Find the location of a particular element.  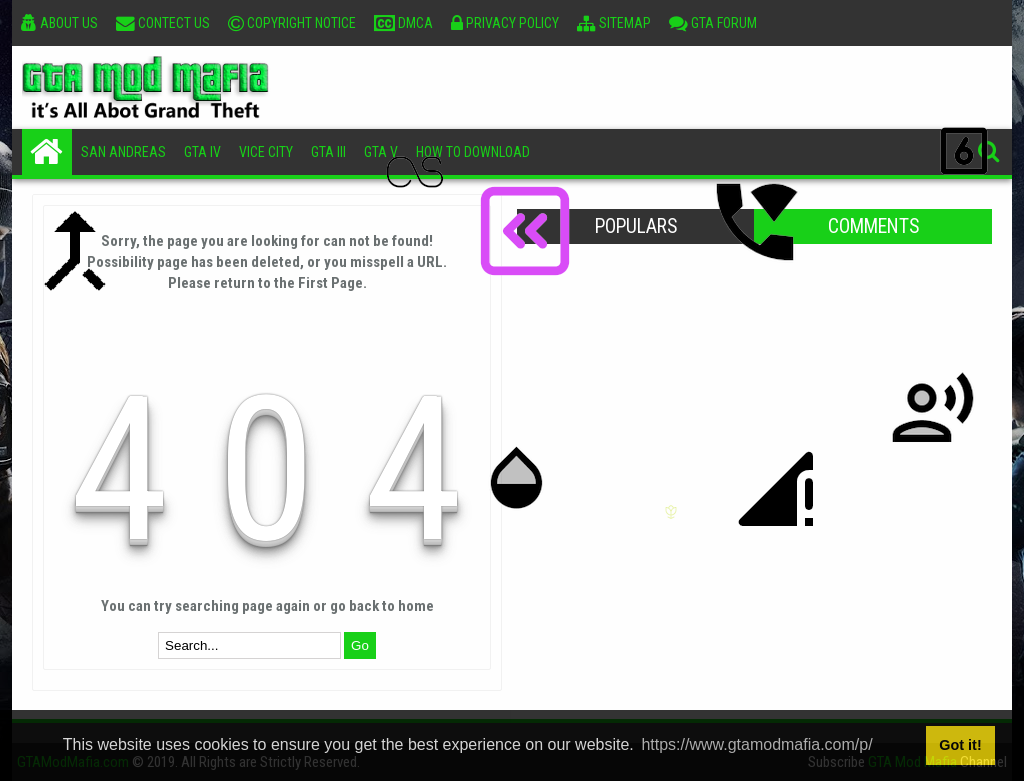

go back to previous section is located at coordinates (525, 231).